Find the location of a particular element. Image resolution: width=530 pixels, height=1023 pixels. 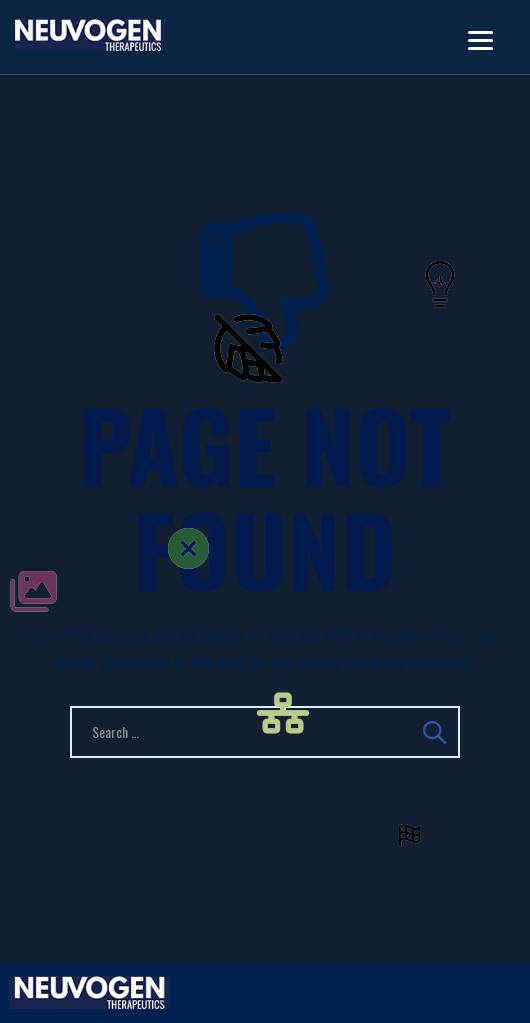

view network connections is located at coordinates (283, 713).